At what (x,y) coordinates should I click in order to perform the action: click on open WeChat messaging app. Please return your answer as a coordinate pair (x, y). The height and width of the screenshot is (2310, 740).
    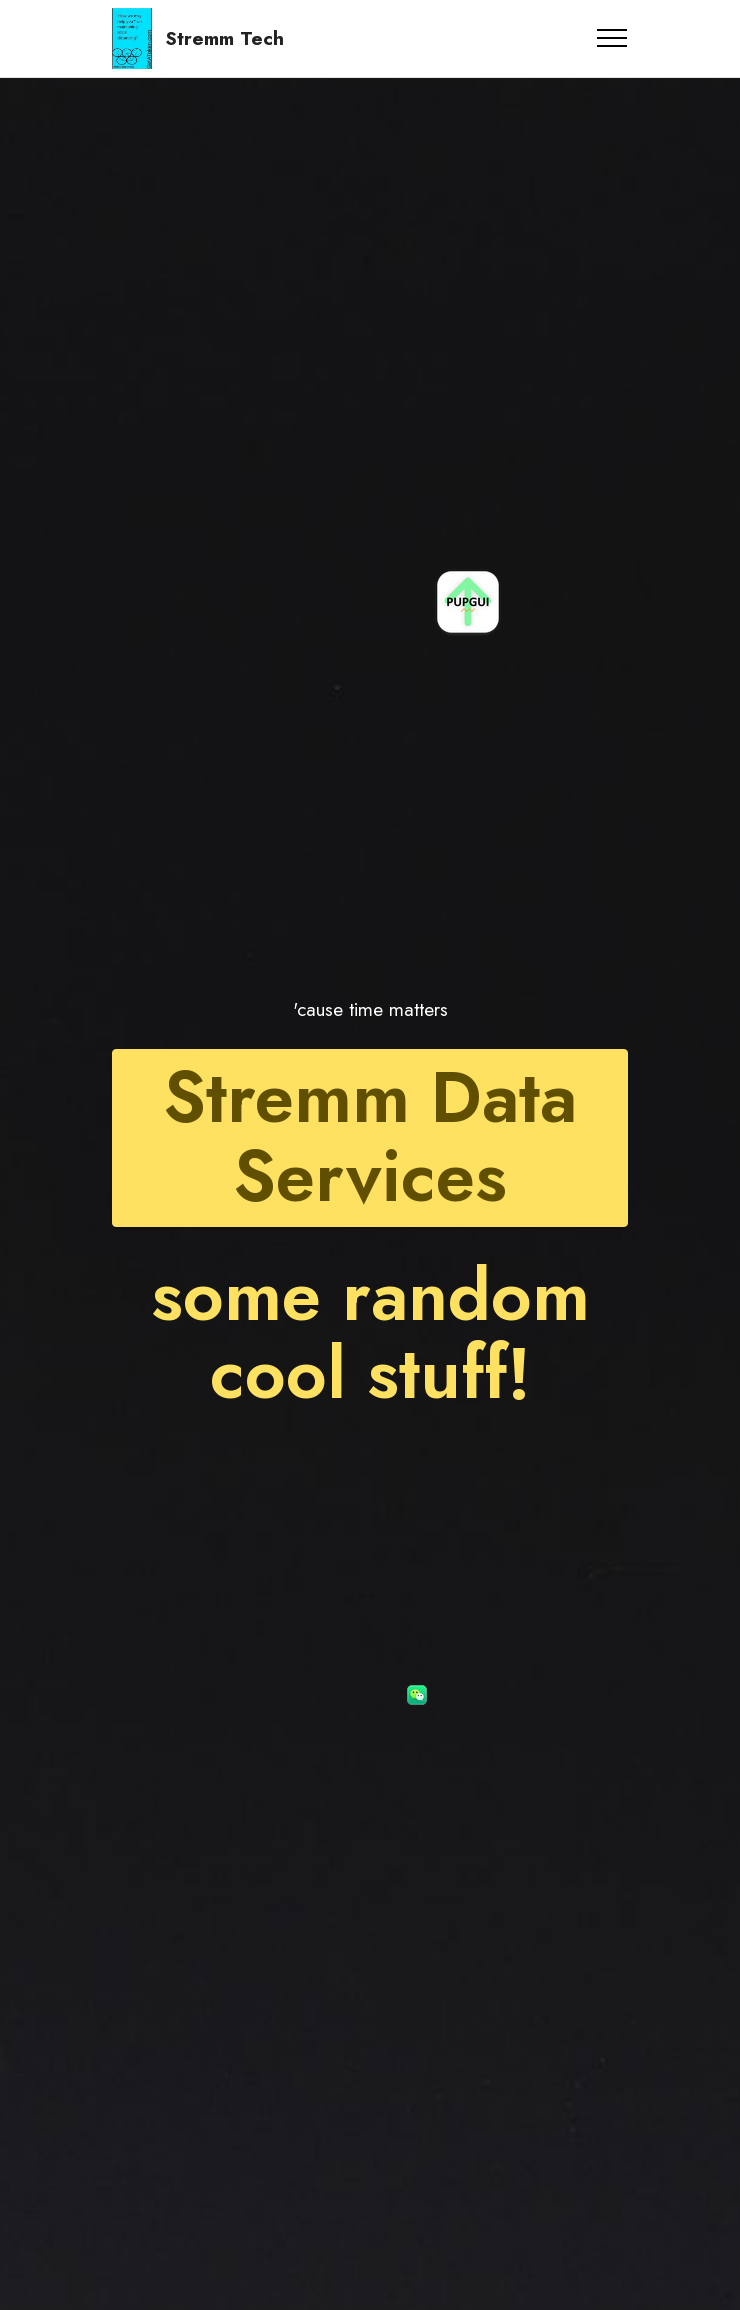
    Looking at the image, I should click on (417, 1695).